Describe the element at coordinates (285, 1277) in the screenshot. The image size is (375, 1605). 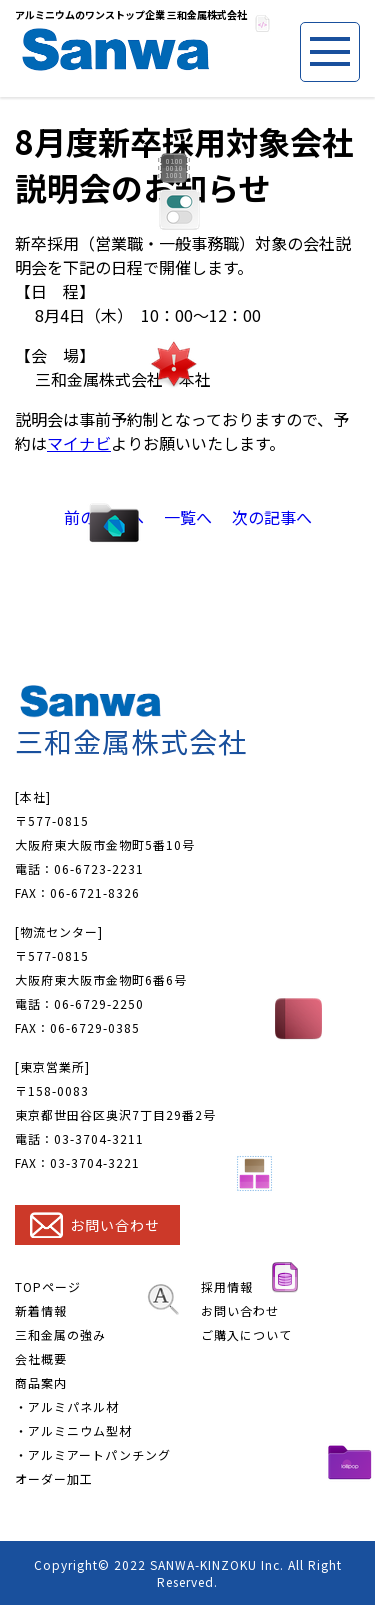
I see `open a database template file` at that location.